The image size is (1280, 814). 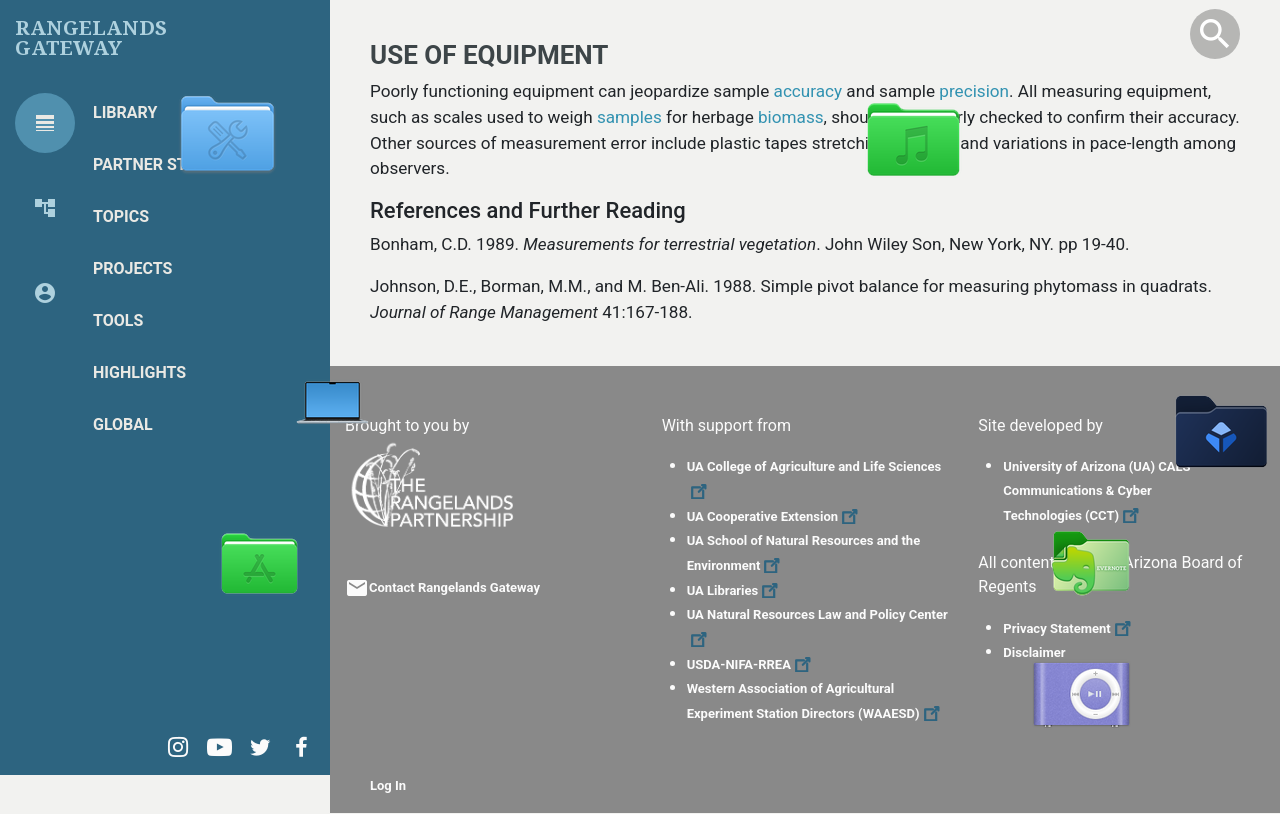 I want to click on open templates folder, so click(x=259, y=563).